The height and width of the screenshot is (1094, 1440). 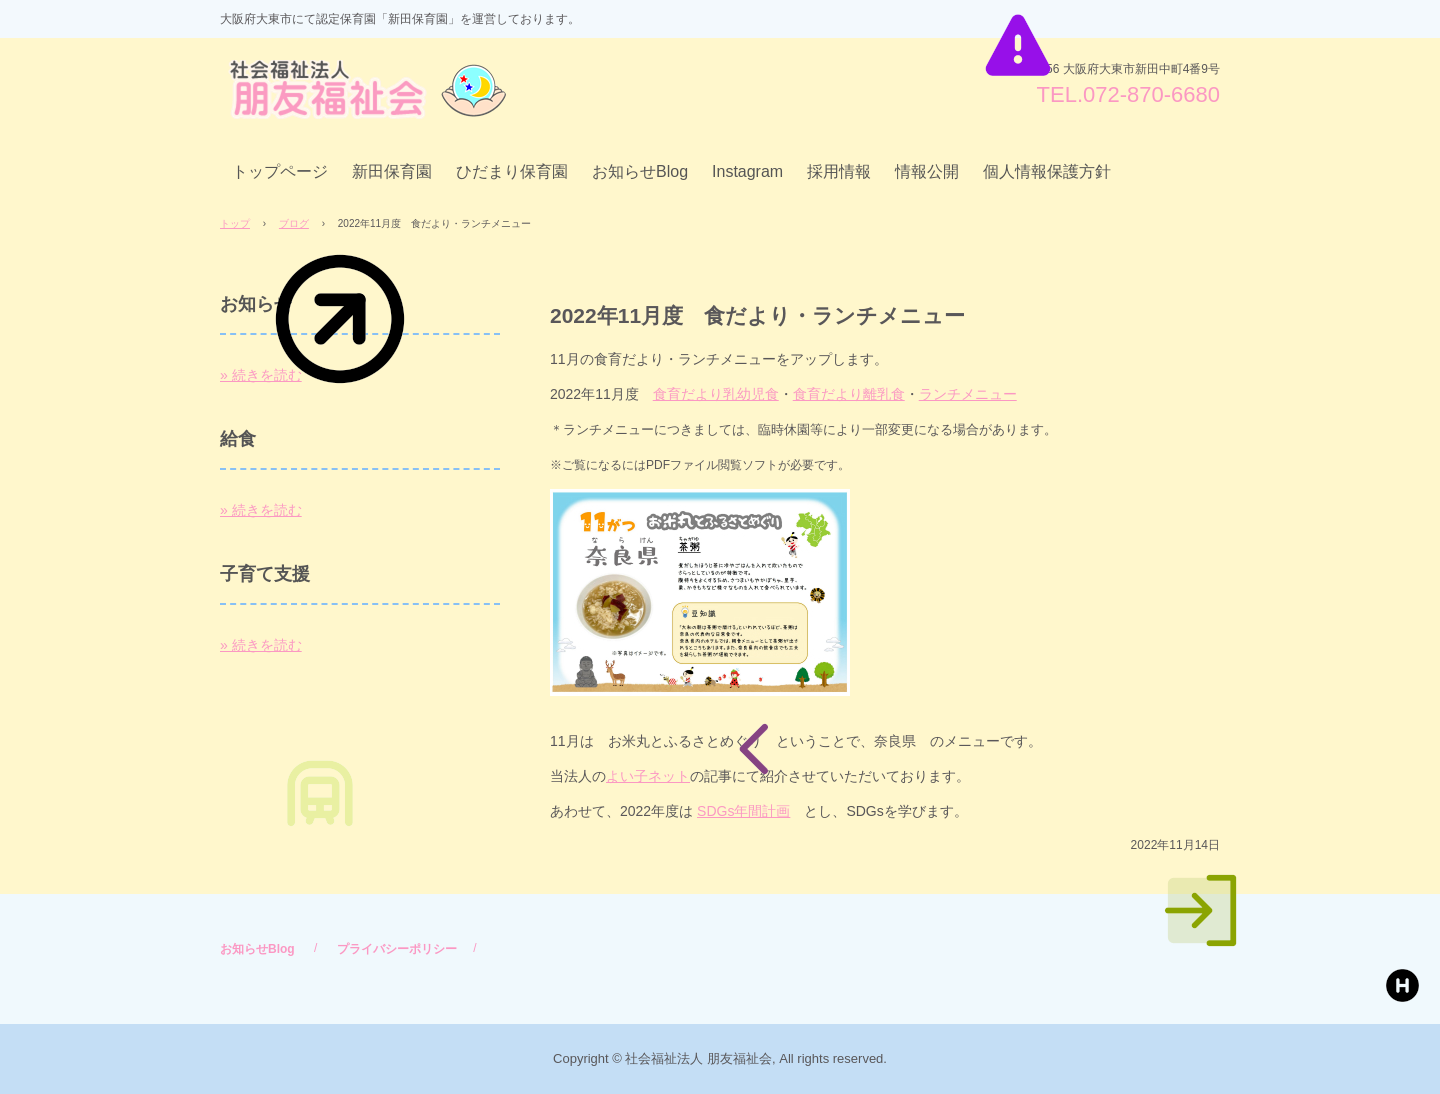 I want to click on sign in to your account, so click(x=1206, y=910).